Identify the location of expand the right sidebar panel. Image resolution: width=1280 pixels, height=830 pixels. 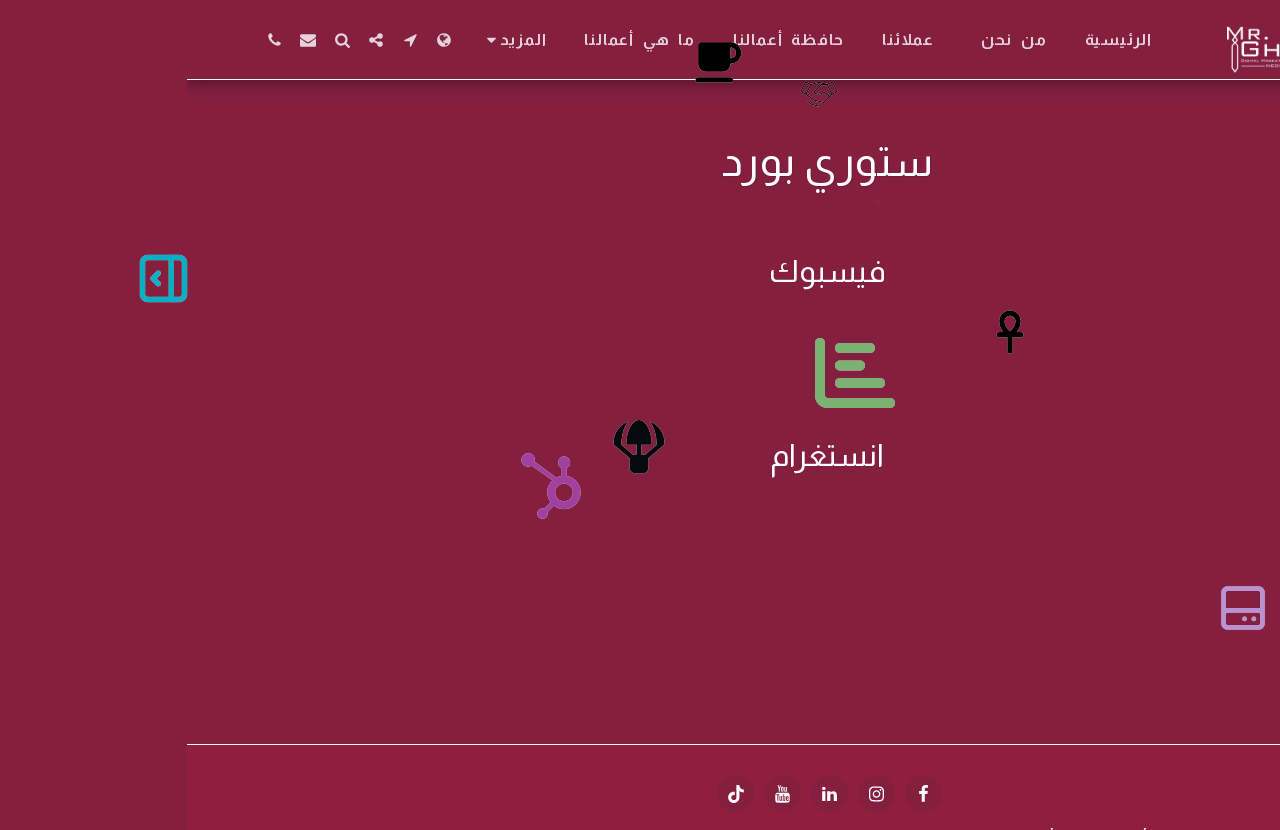
(163, 278).